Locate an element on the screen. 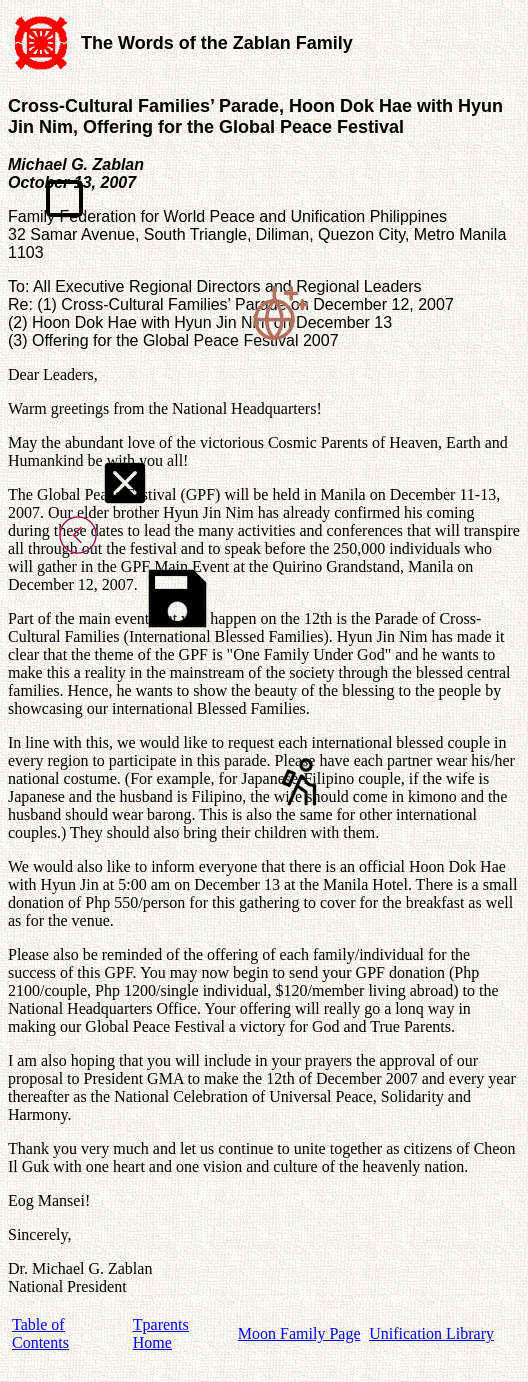 Image resolution: width=528 pixels, height=1382 pixels. an unselected checkbox option is located at coordinates (64, 198).